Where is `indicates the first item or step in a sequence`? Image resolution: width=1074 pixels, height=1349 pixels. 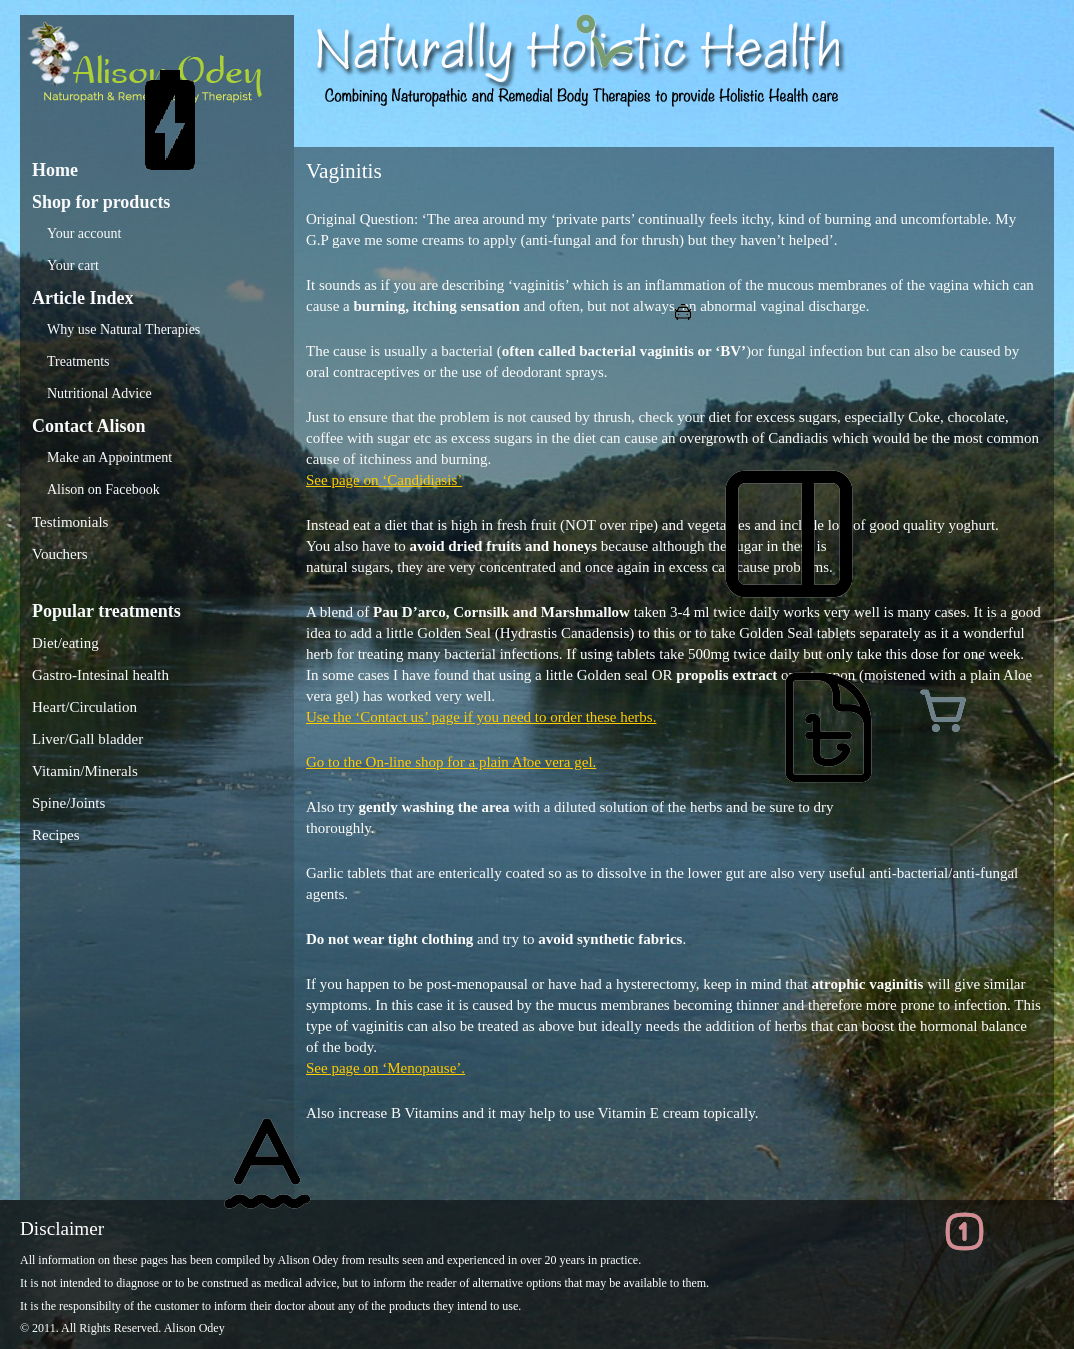 indicates the first item or step in a sequence is located at coordinates (964, 1231).